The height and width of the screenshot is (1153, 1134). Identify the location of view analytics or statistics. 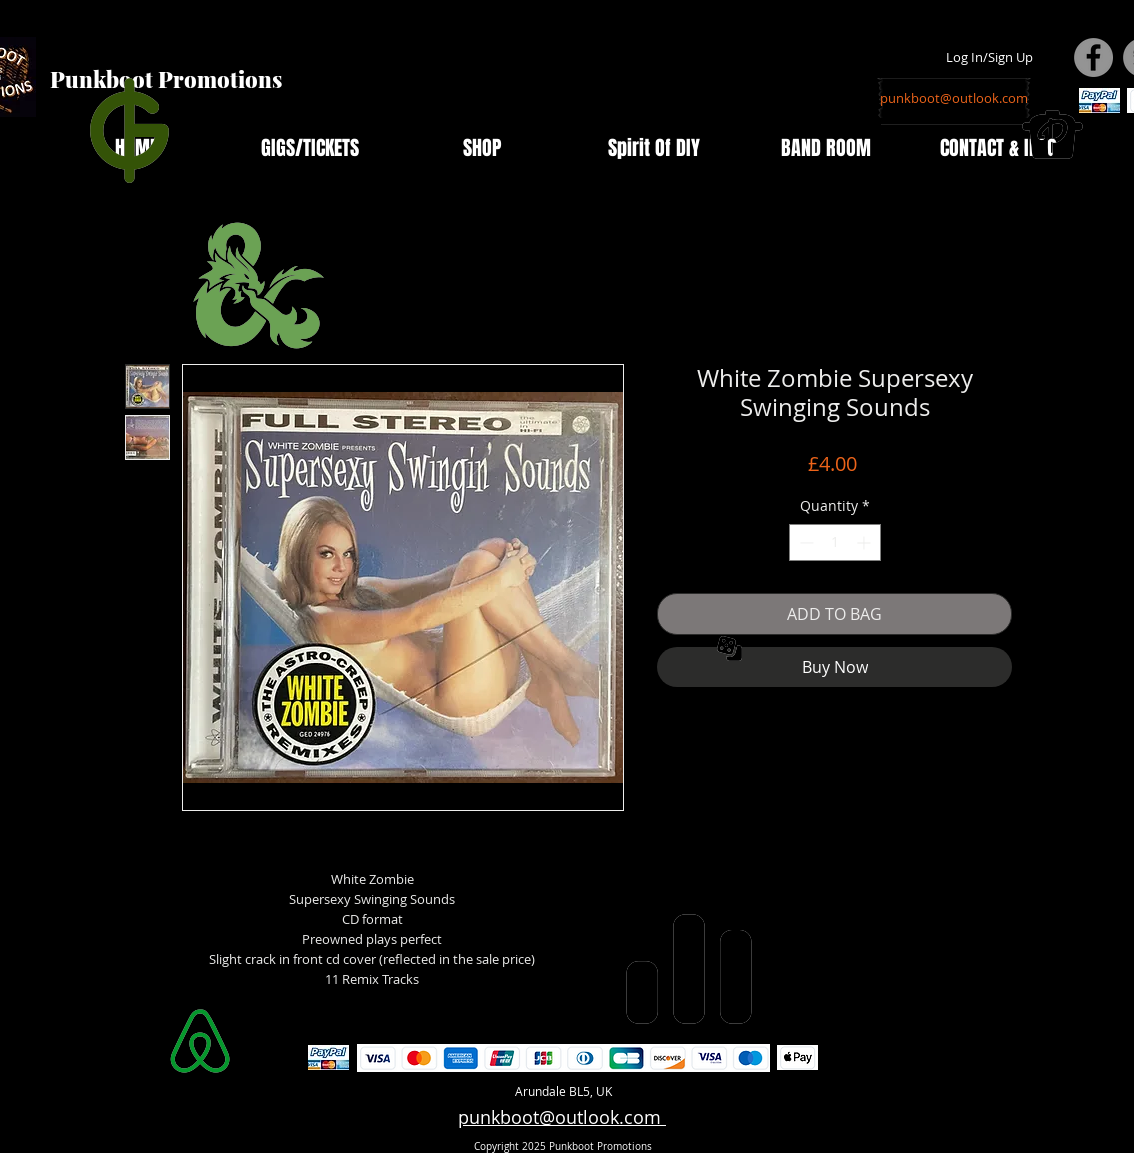
(689, 969).